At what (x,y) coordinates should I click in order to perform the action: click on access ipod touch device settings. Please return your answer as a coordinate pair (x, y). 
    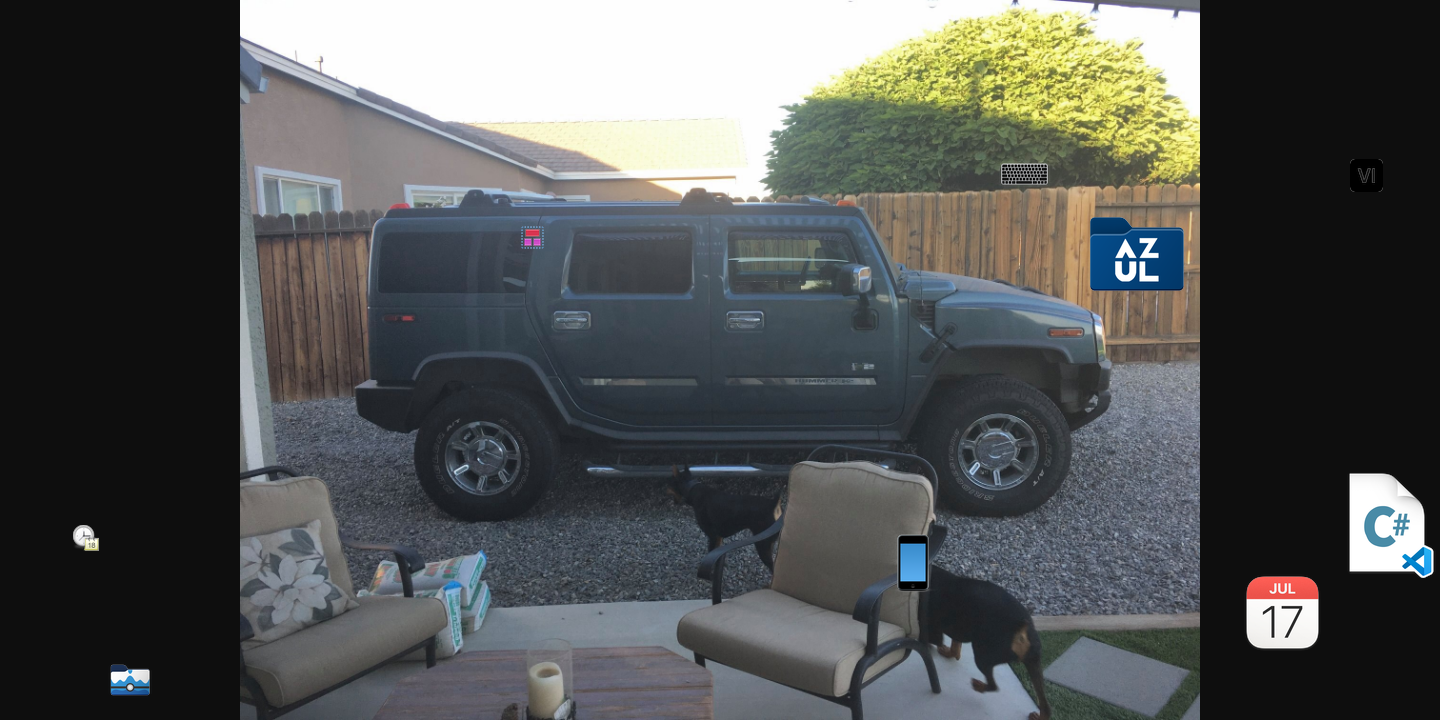
    Looking at the image, I should click on (913, 562).